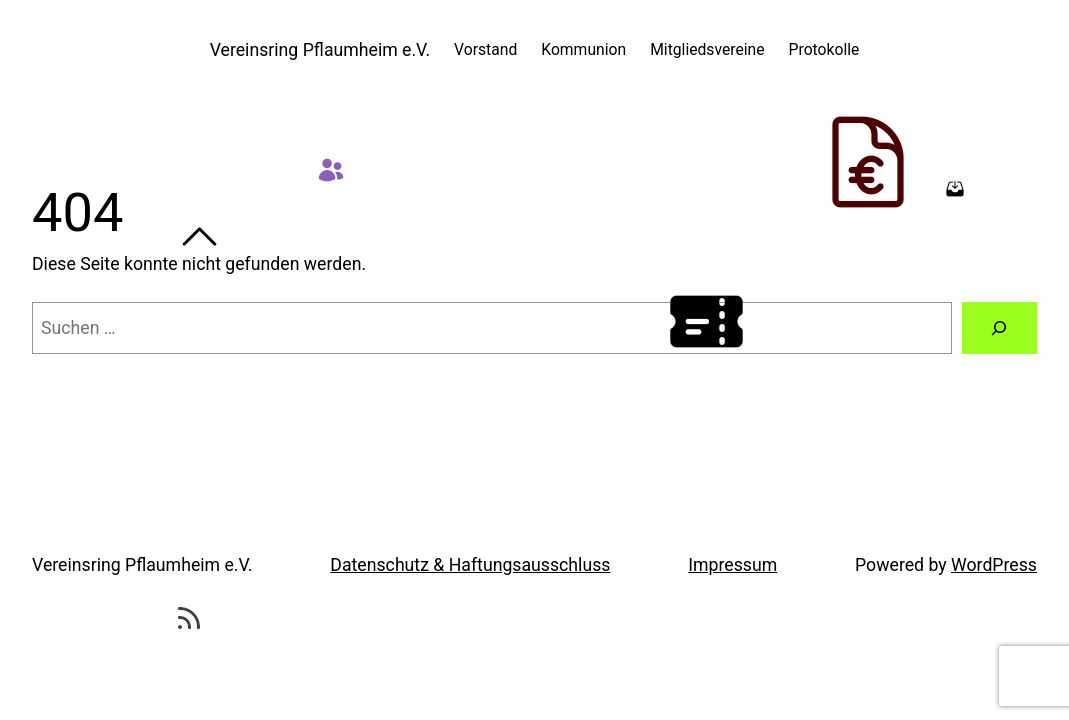 Image resolution: width=1069 pixels, height=720 pixels. I want to click on download to inbox, so click(955, 189).